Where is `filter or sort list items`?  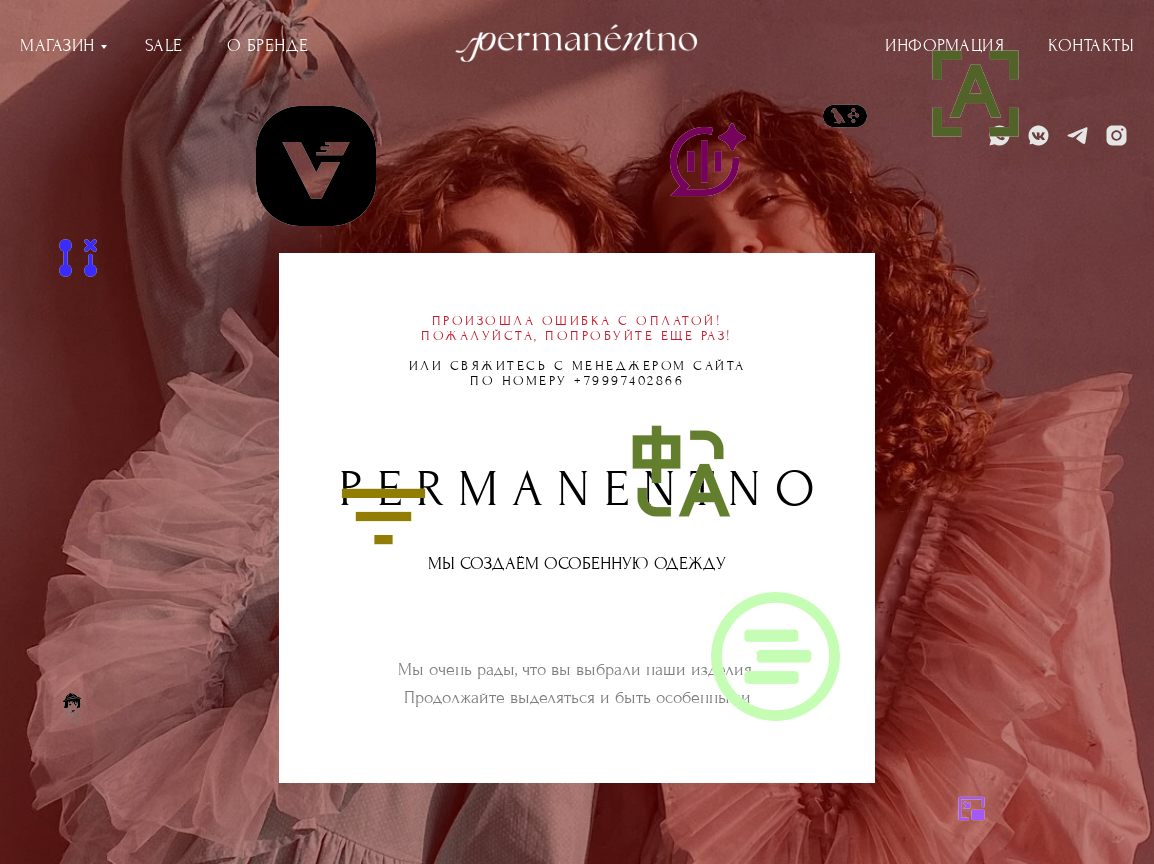
filter or sort list items is located at coordinates (383, 516).